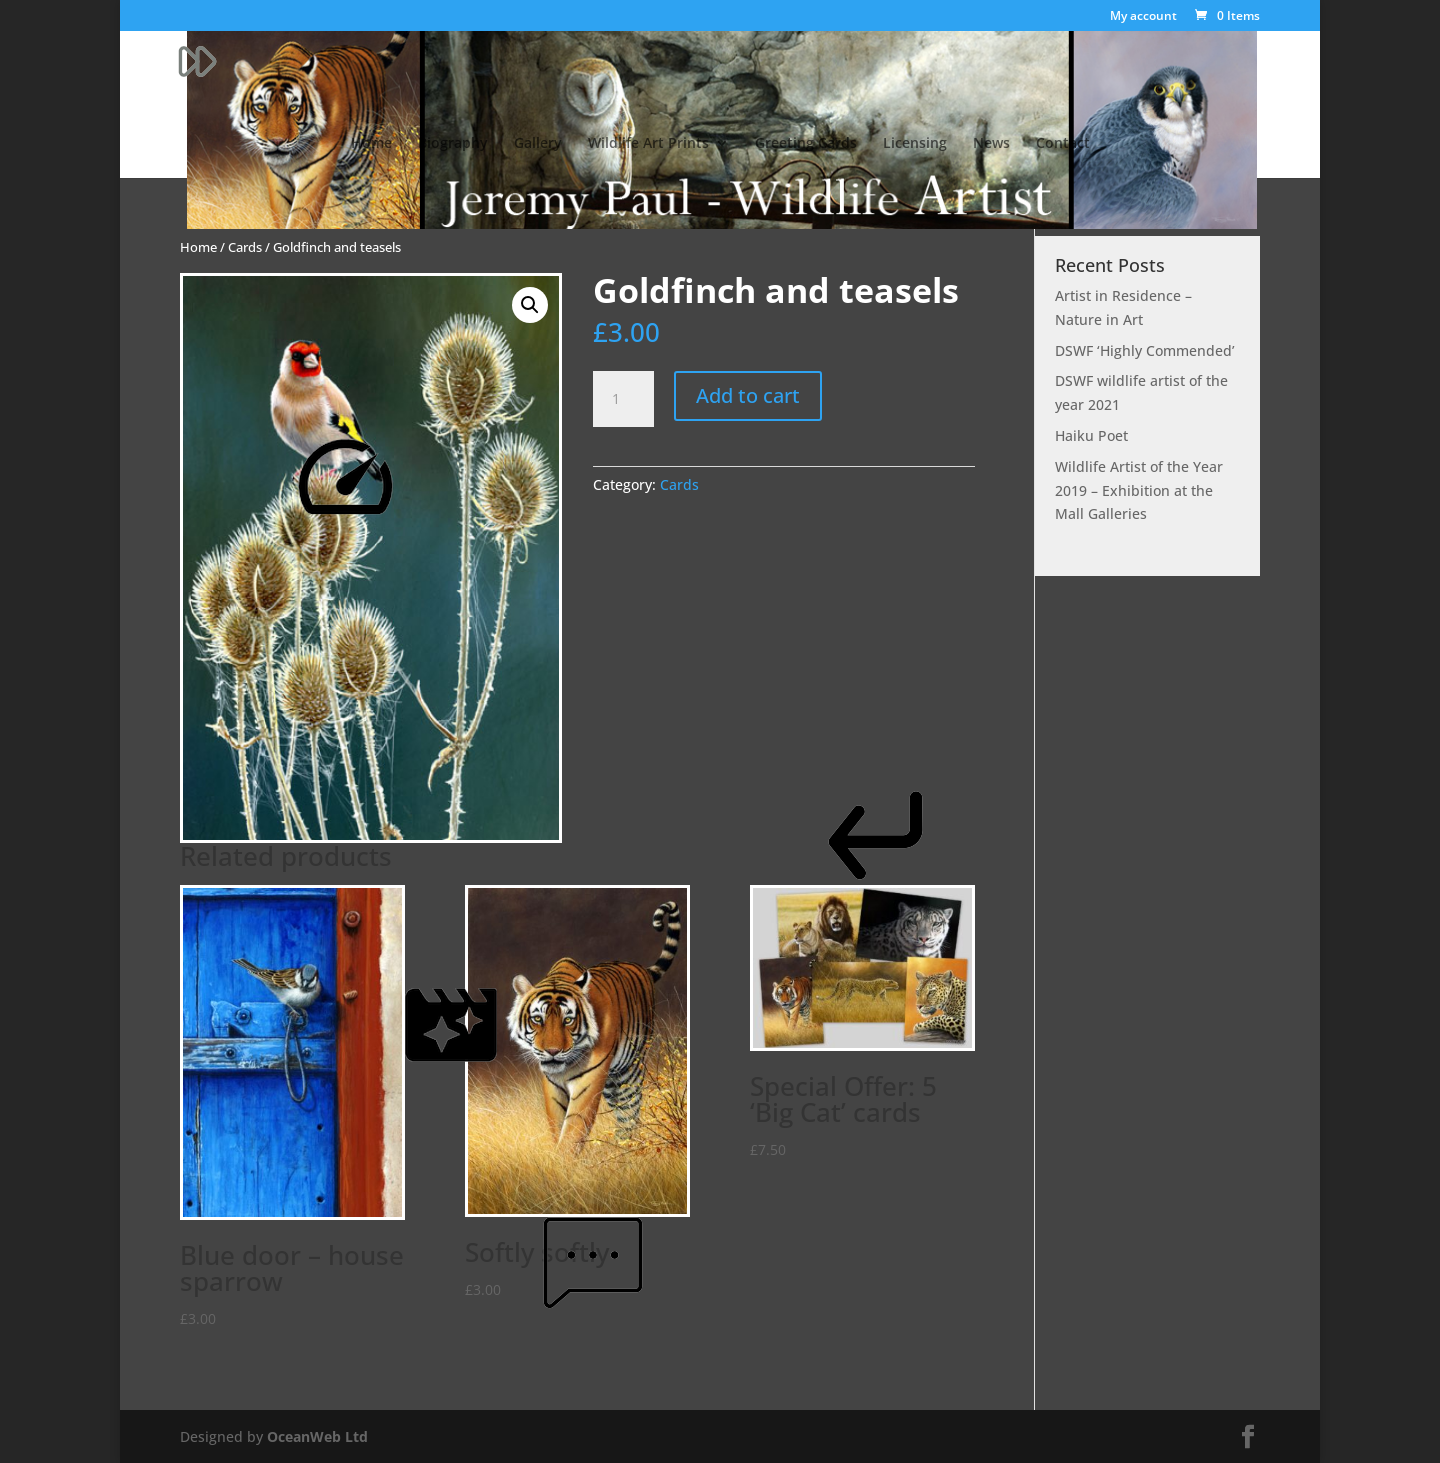 Image resolution: width=1440 pixels, height=1463 pixels. What do you see at coordinates (197, 61) in the screenshot?
I see `skip forward in media playback` at bounding box center [197, 61].